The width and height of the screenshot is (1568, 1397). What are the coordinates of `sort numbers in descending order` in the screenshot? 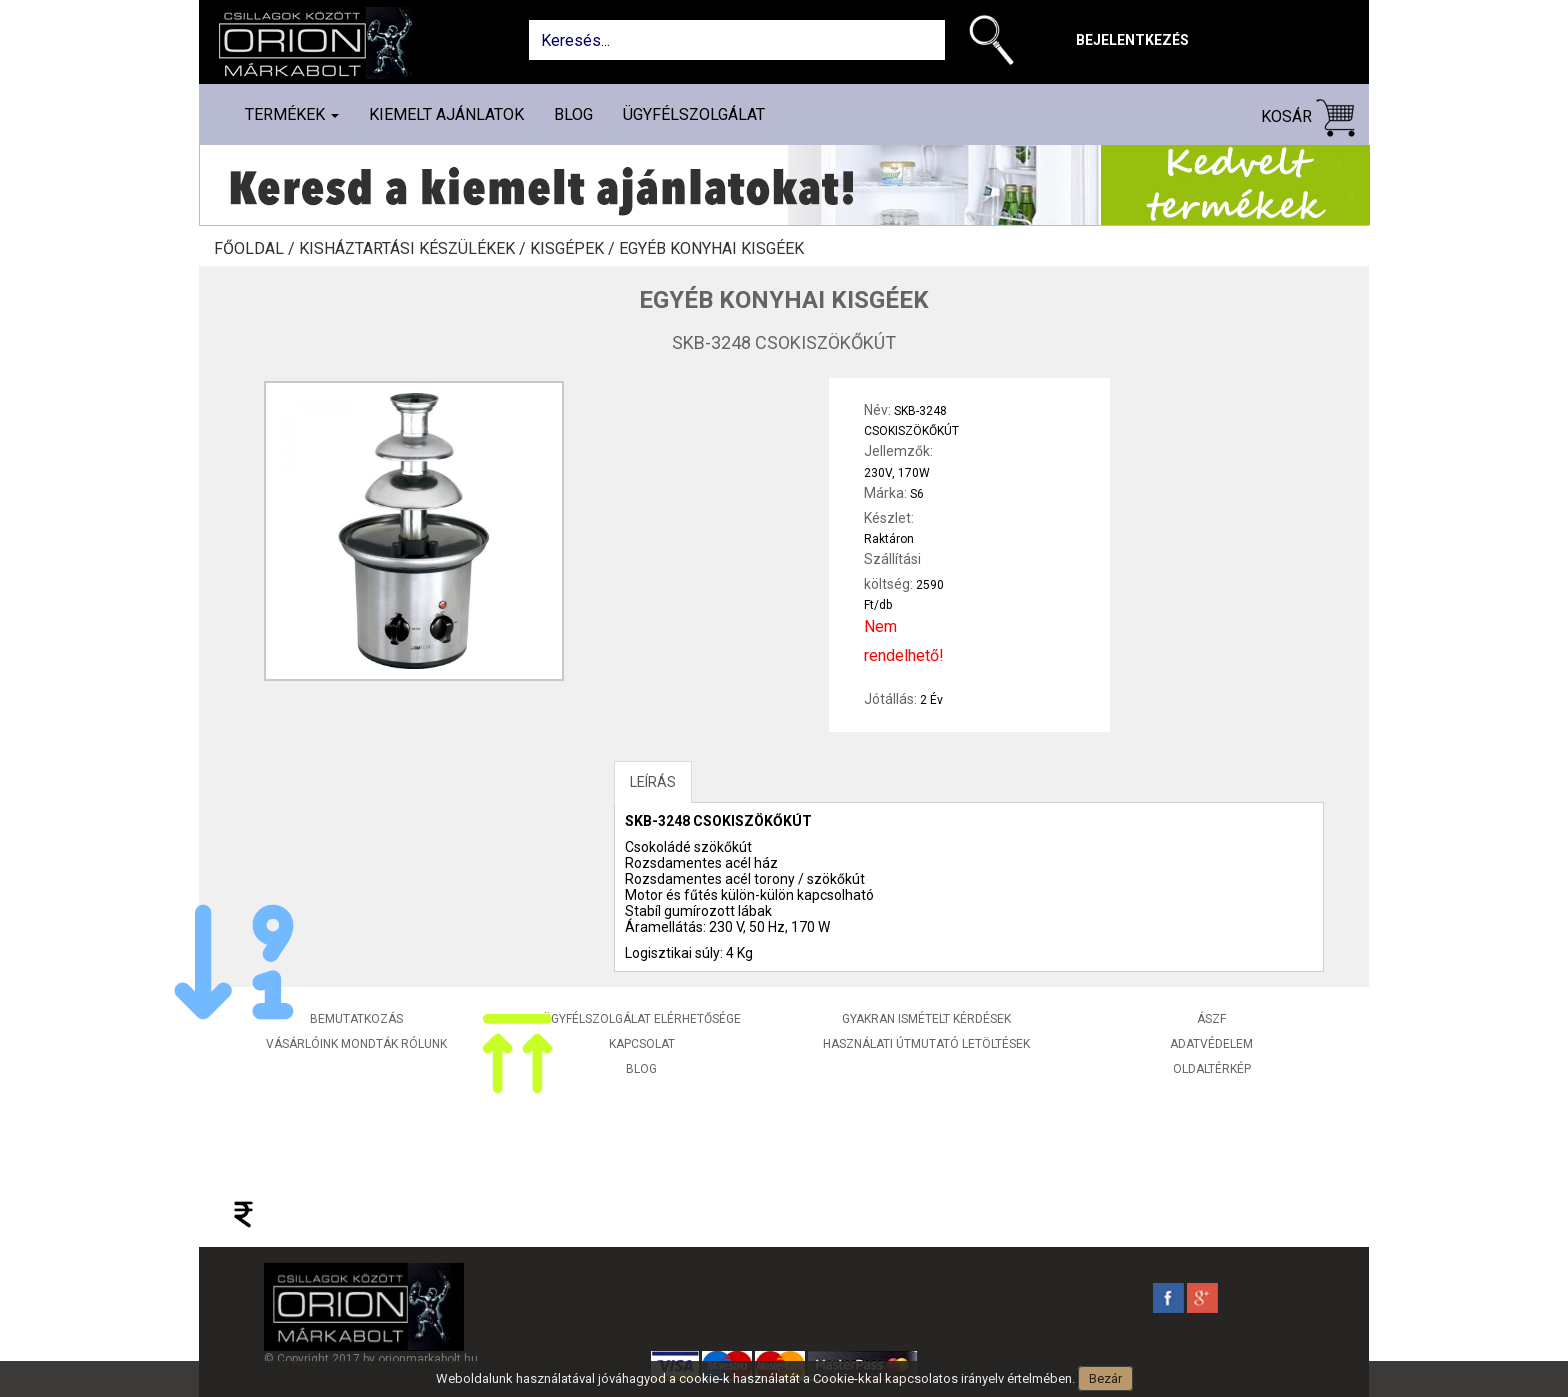 It's located at (236, 962).